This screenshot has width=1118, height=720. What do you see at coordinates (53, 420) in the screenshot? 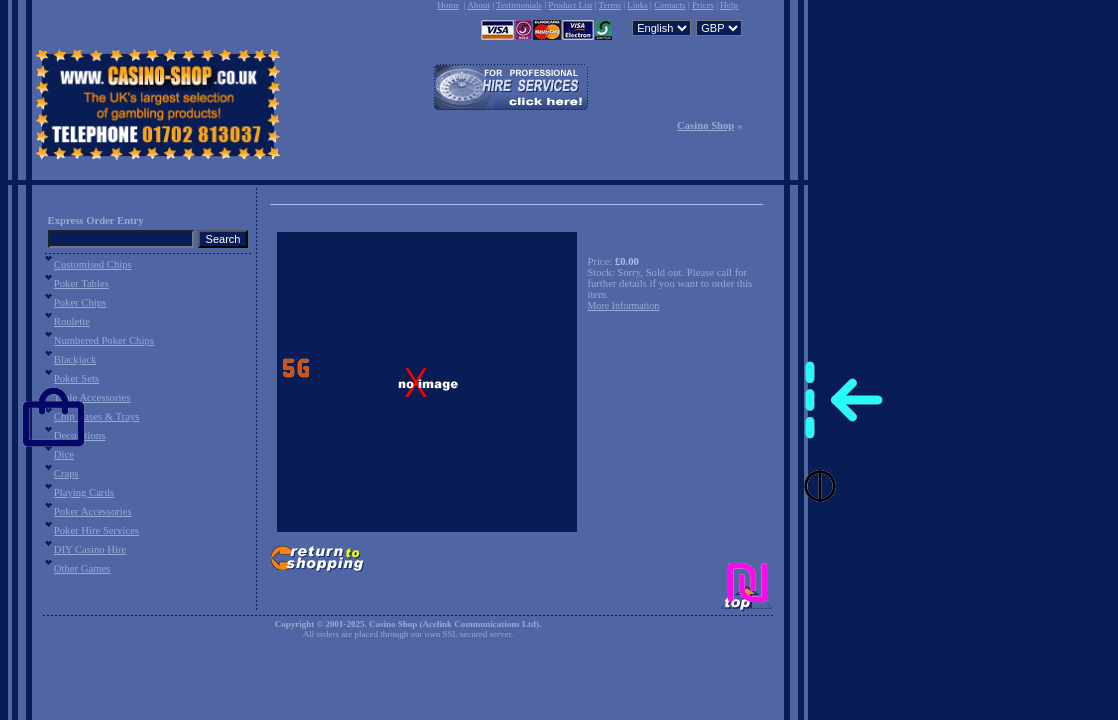
I see `view your shopping bag` at bounding box center [53, 420].